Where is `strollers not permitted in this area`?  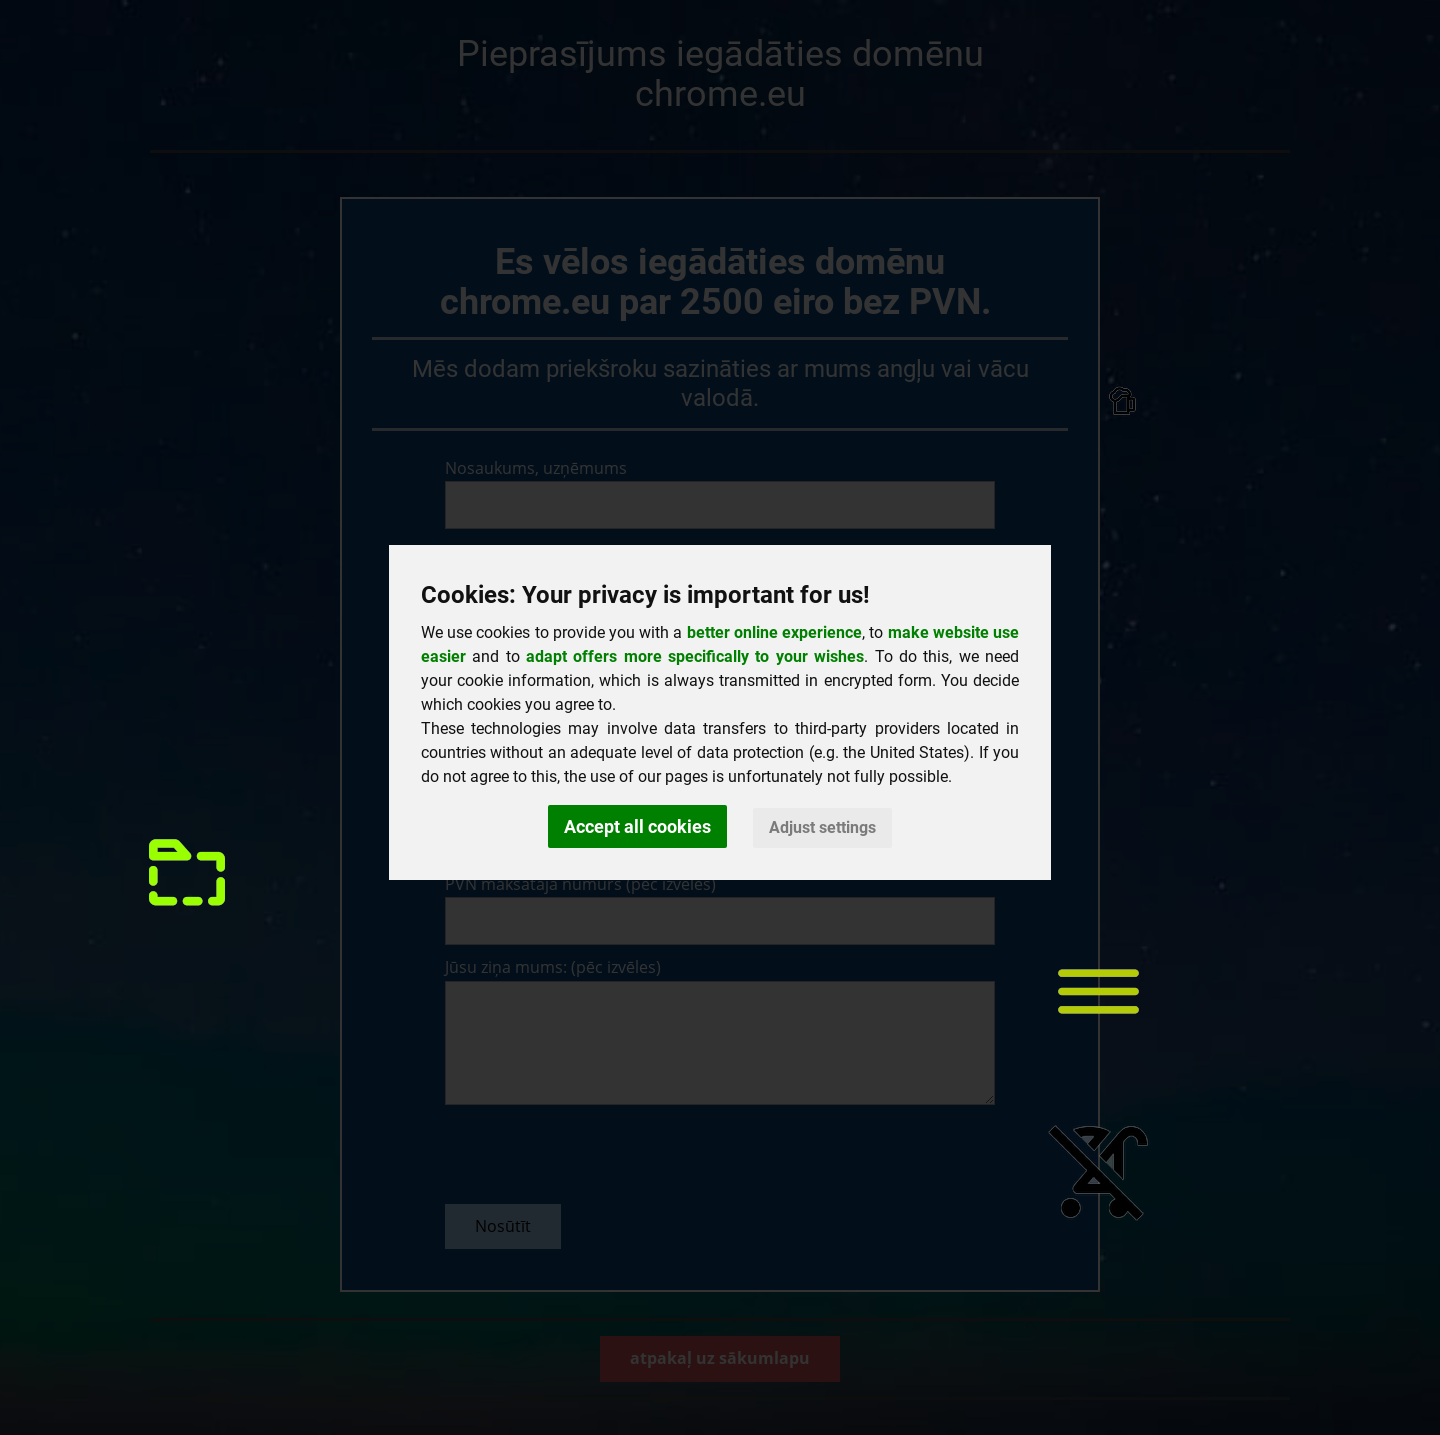 strollers not permitted in this area is located at coordinates (1099, 1169).